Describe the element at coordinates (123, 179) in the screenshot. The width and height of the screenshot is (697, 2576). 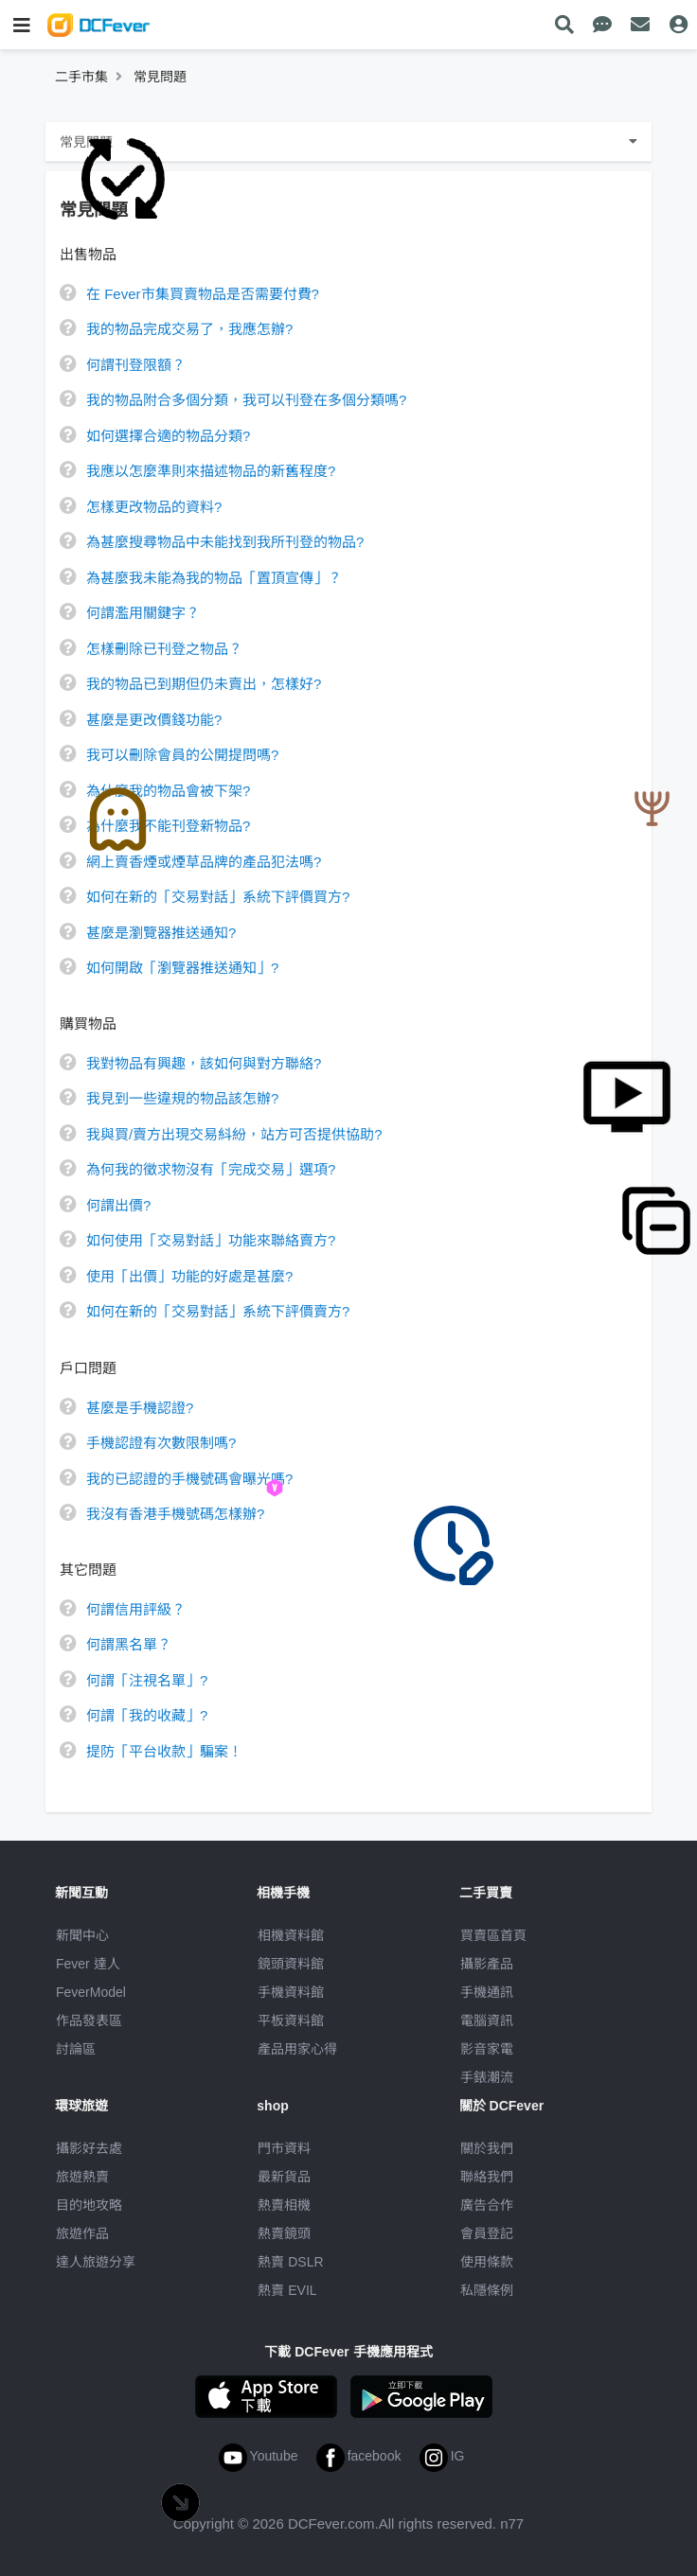
I see `sync or publish changes` at that location.